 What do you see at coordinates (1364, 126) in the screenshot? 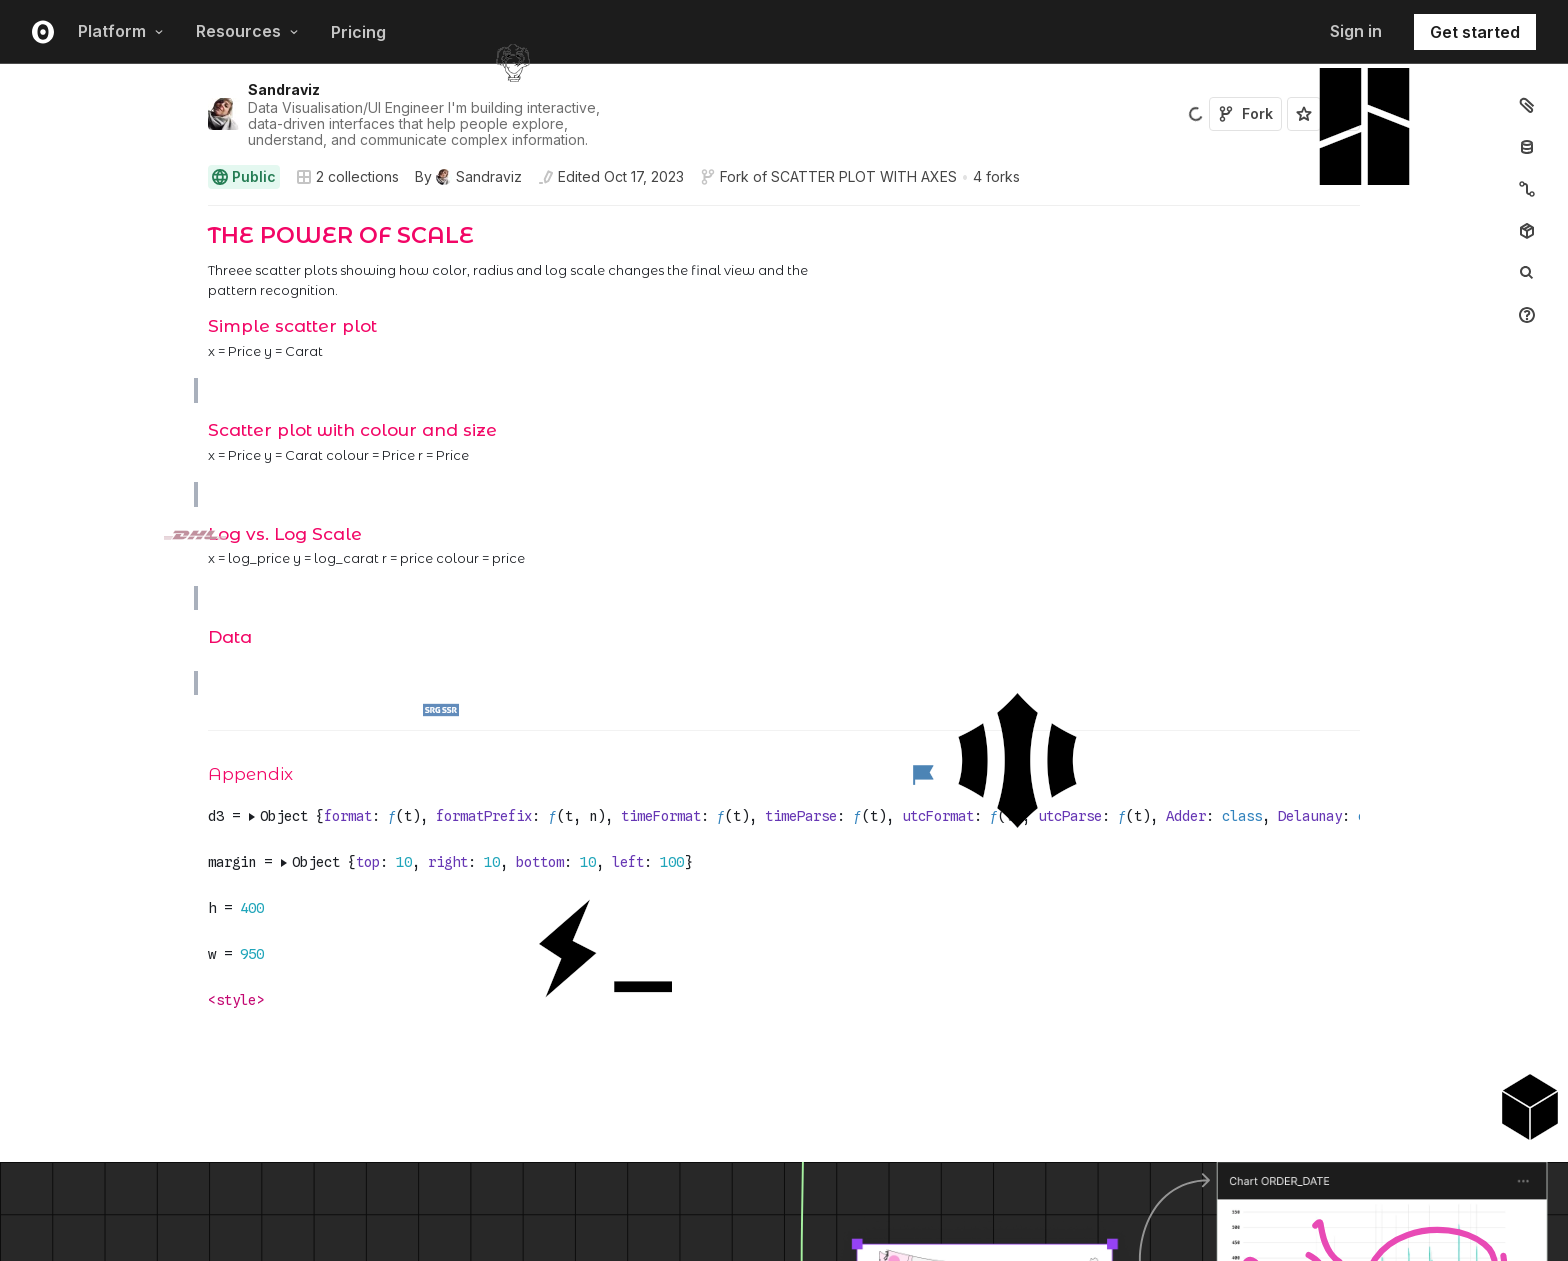
I see `open the Bambu Lab app or dashboard` at bounding box center [1364, 126].